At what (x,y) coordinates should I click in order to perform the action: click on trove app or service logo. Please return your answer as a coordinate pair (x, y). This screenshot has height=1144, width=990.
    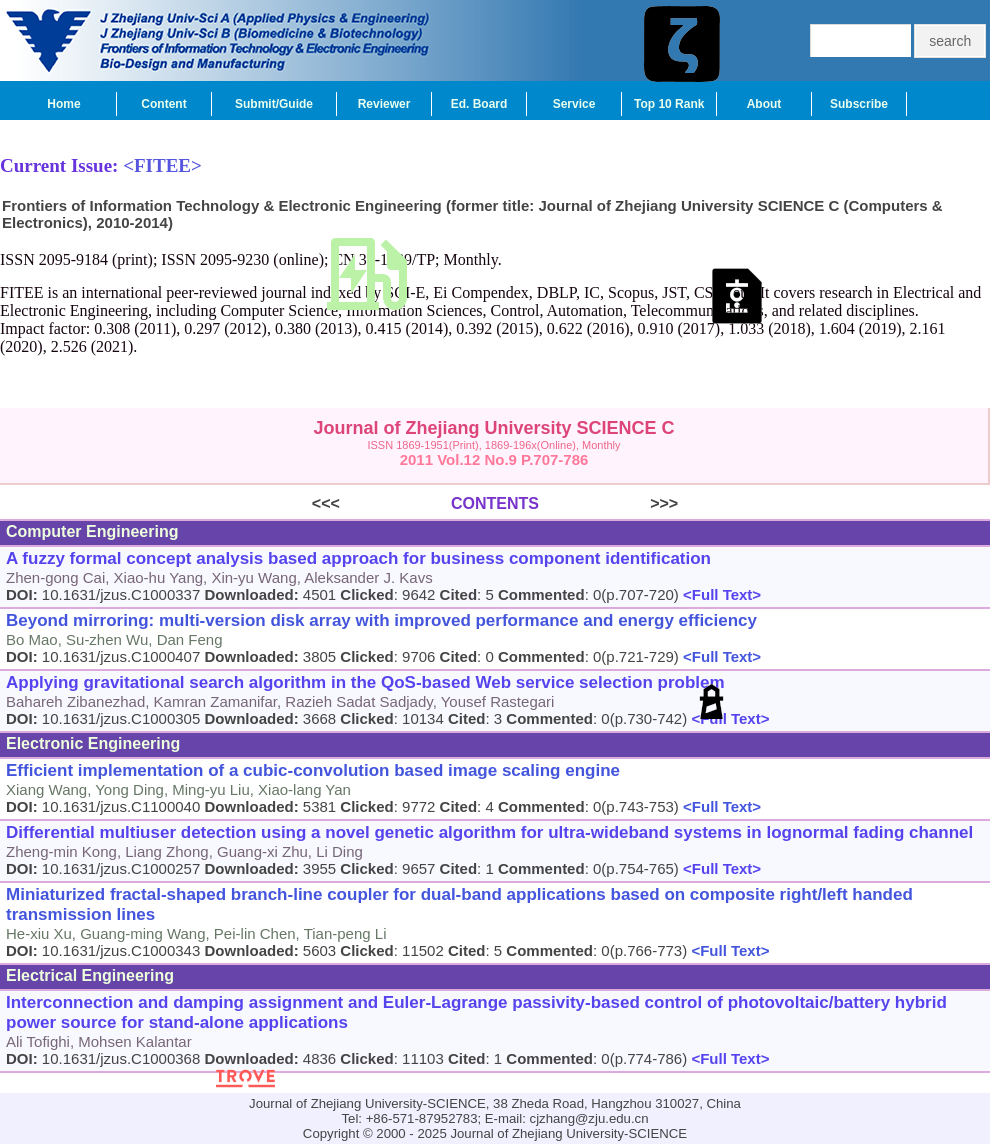
    Looking at the image, I should click on (245, 1078).